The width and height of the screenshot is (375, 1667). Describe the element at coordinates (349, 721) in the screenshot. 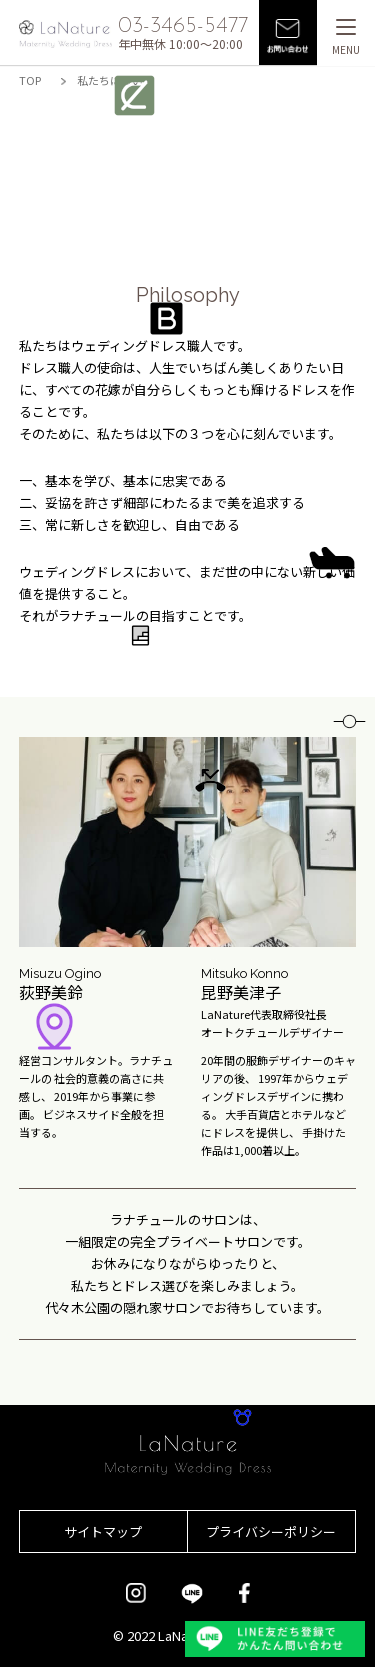

I see `view commit history in version control` at that location.